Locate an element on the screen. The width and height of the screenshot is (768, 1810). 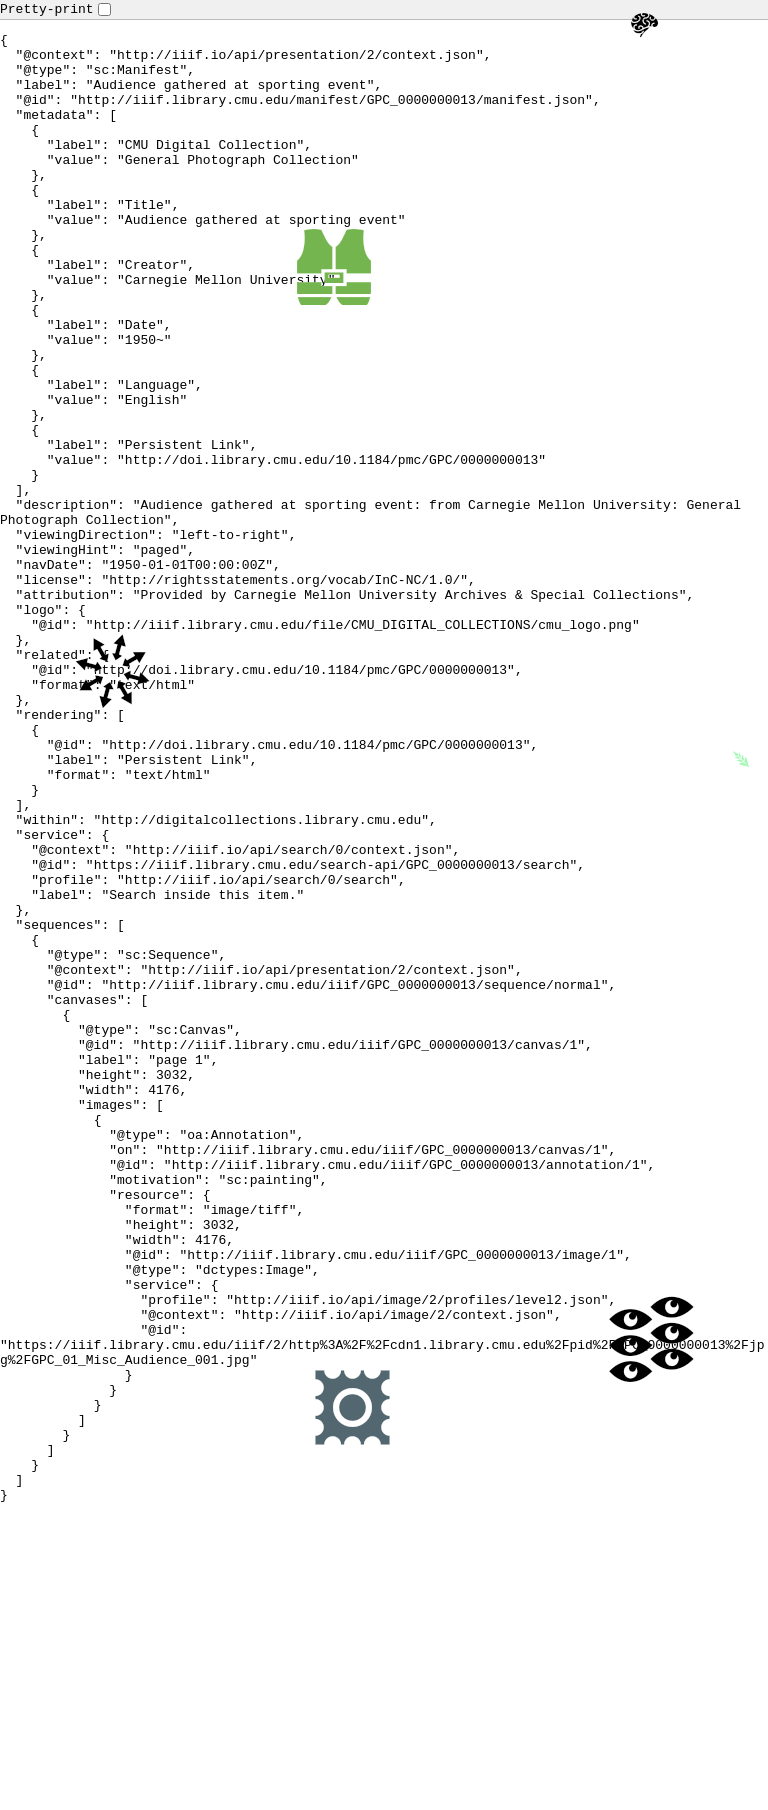
access safety equipment or gear settings is located at coordinates (334, 267).